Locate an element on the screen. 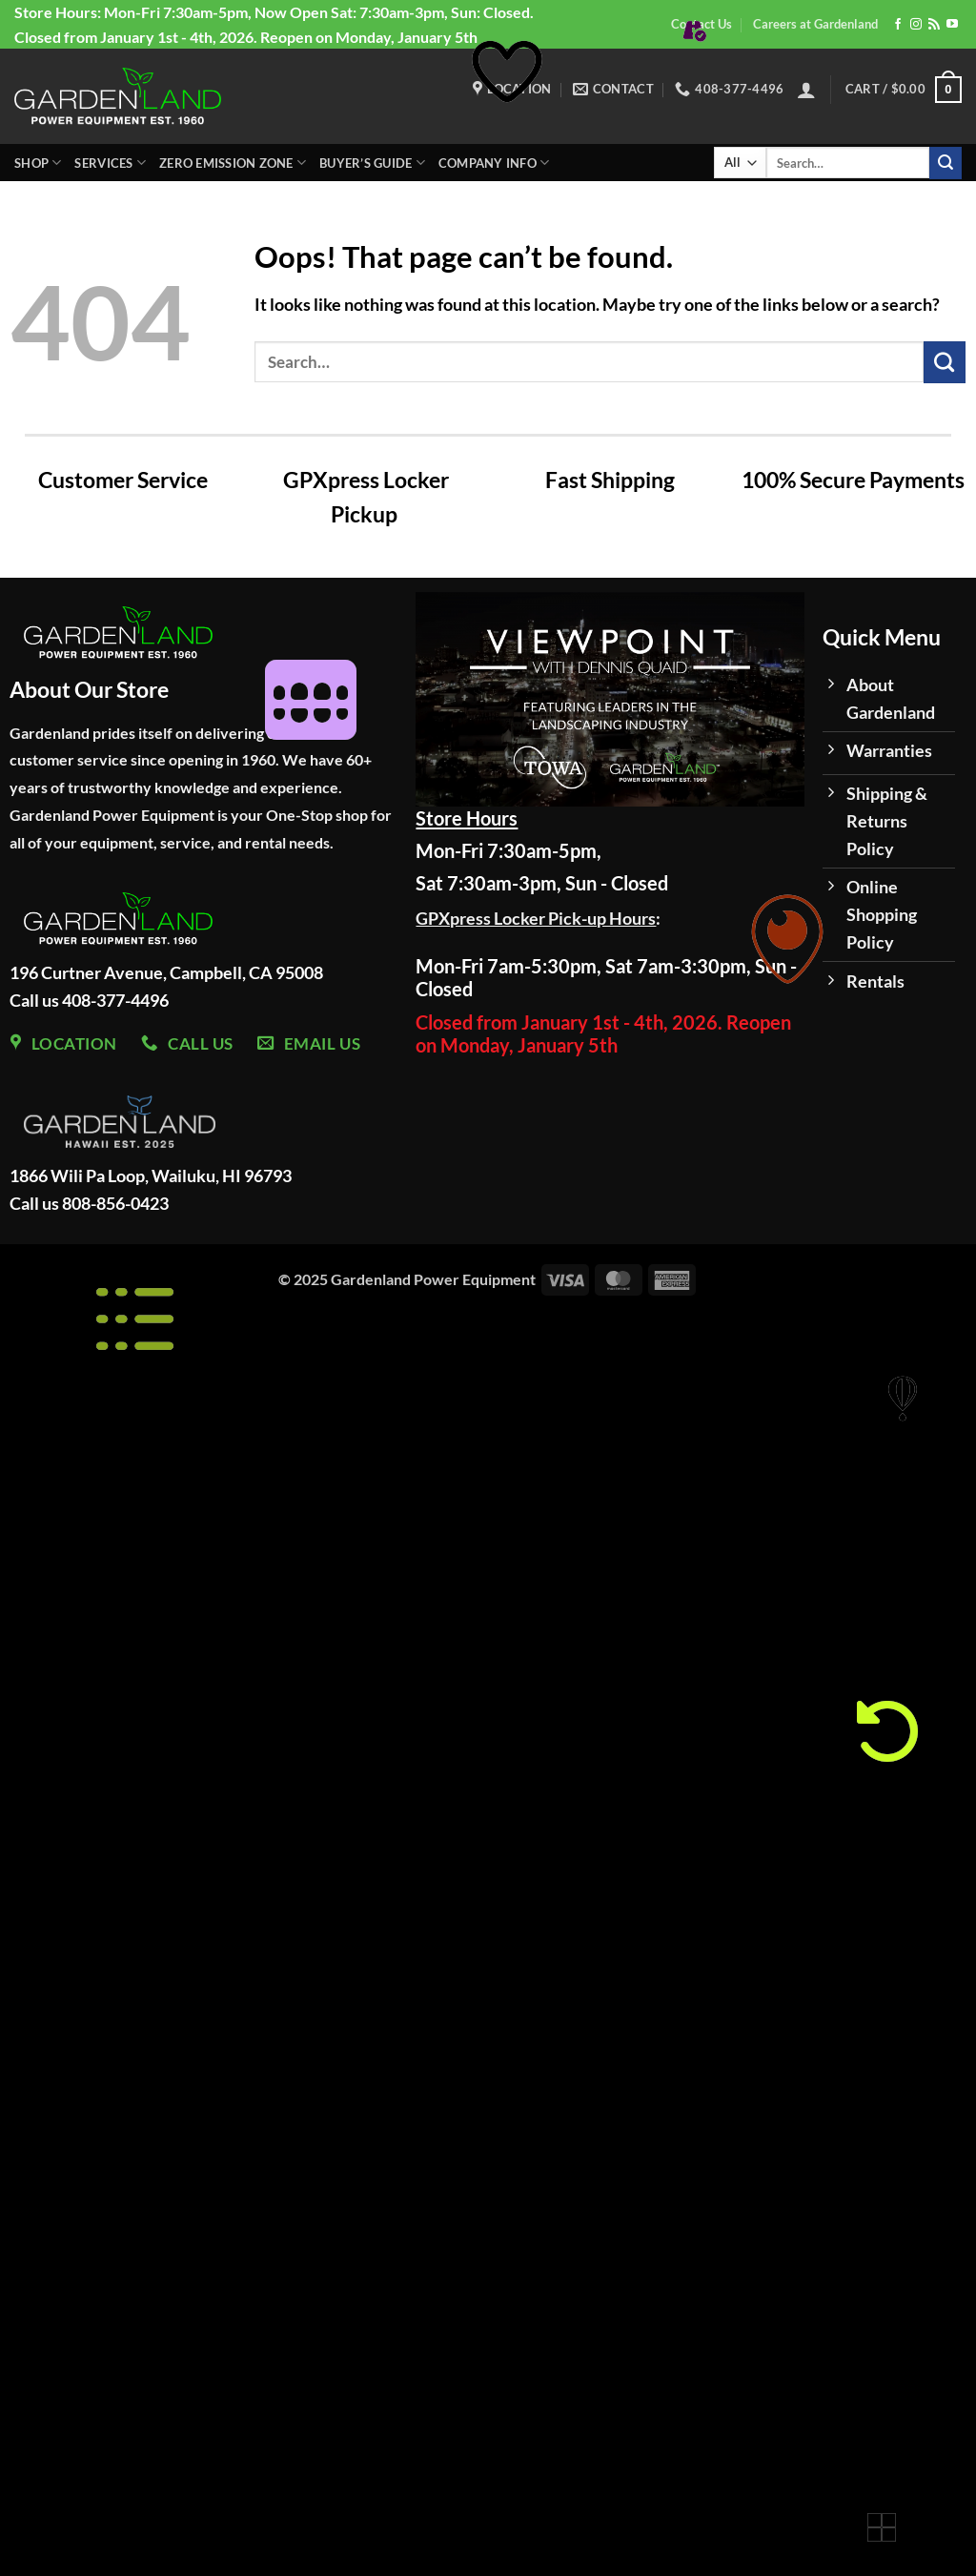 Image resolution: width=976 pixels, height=2576 pixels. fly.io logo - cloud hosting and deployment platform is located at coordinates (903, 1399).